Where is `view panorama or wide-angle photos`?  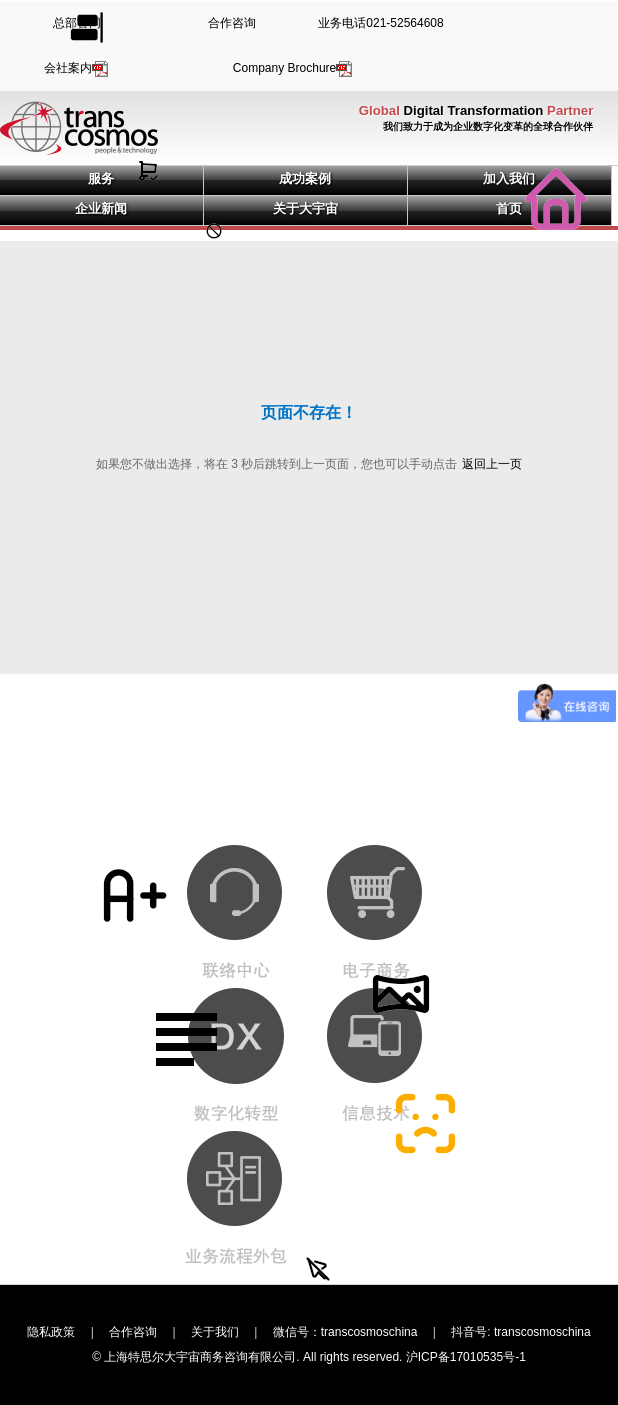 view panorama or wide-angle photos is located at coordinates (401, 994).